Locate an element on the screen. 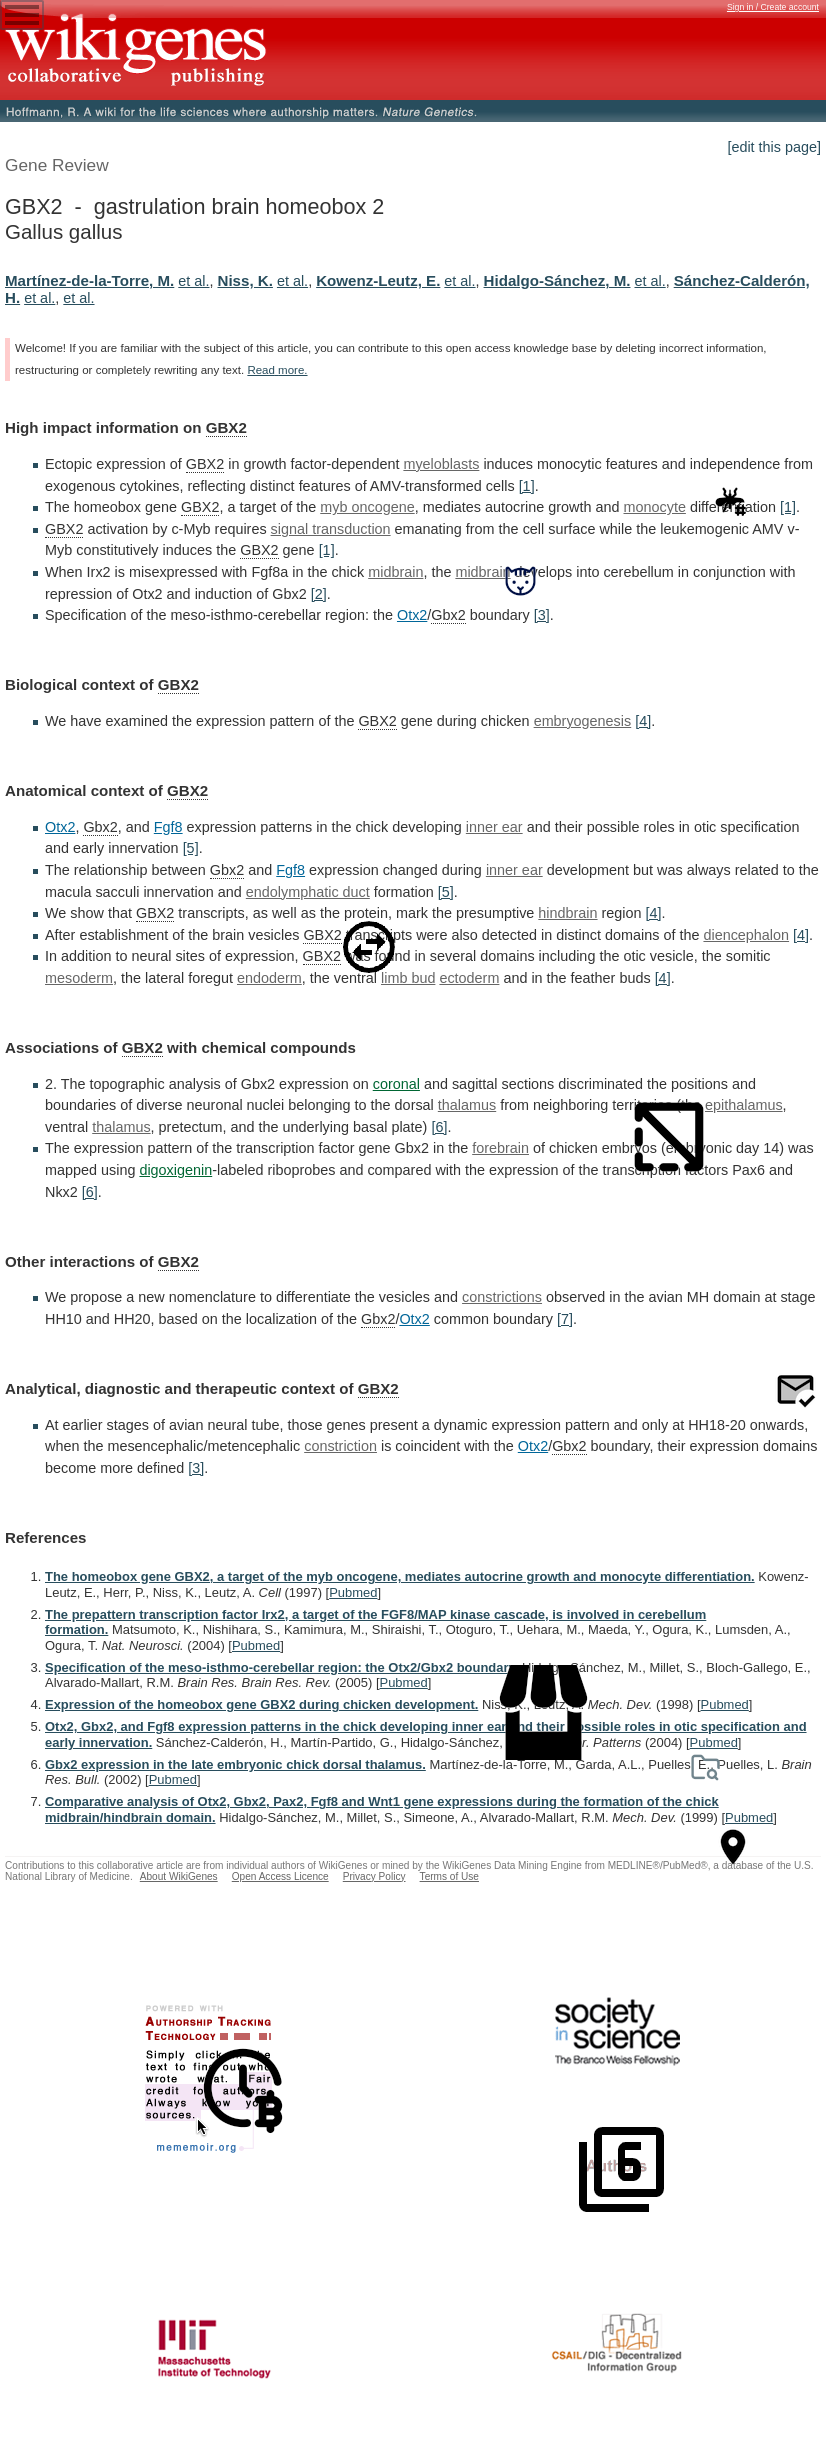 Image resolution: width=826 pixels, height=2439 pixels. view current location on map is located at coordinates (733, 1847).